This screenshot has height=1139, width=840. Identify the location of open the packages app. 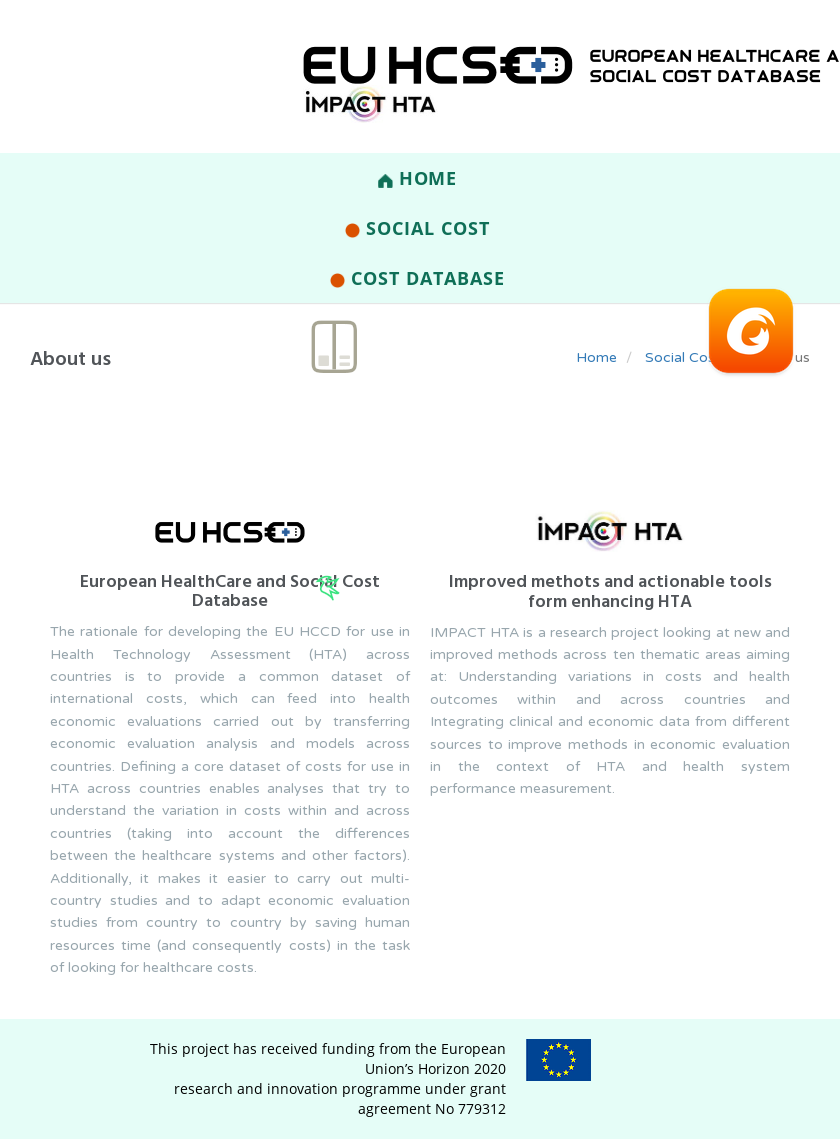
(336, 345).